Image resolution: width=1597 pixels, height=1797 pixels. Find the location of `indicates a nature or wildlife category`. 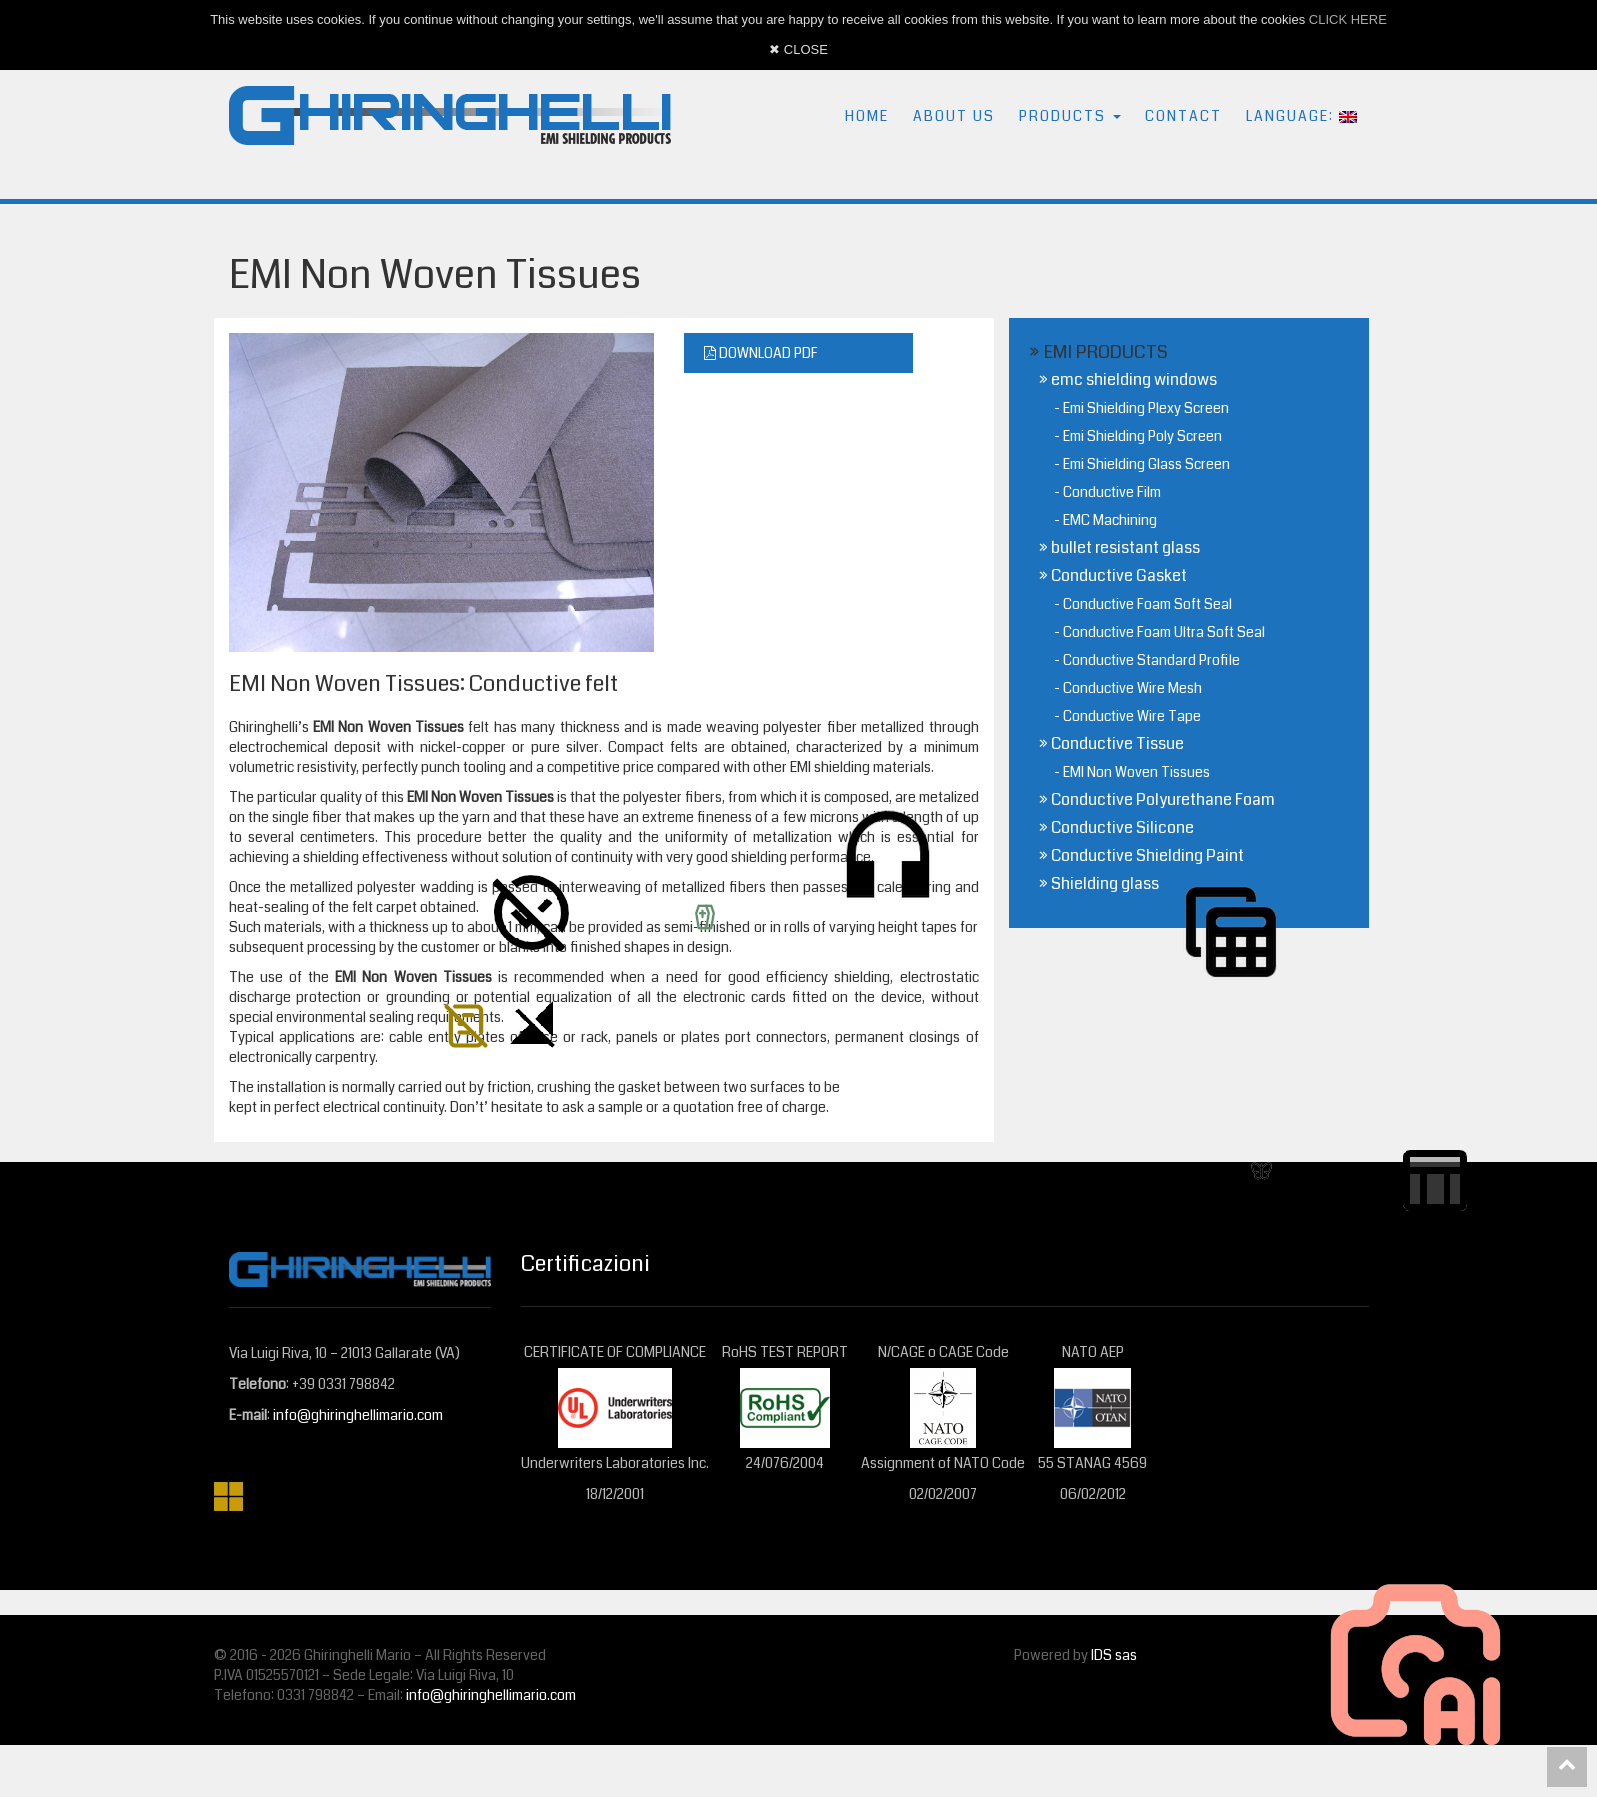

indicates a nature or wildlife category is located at coordinates (1261, 1170).